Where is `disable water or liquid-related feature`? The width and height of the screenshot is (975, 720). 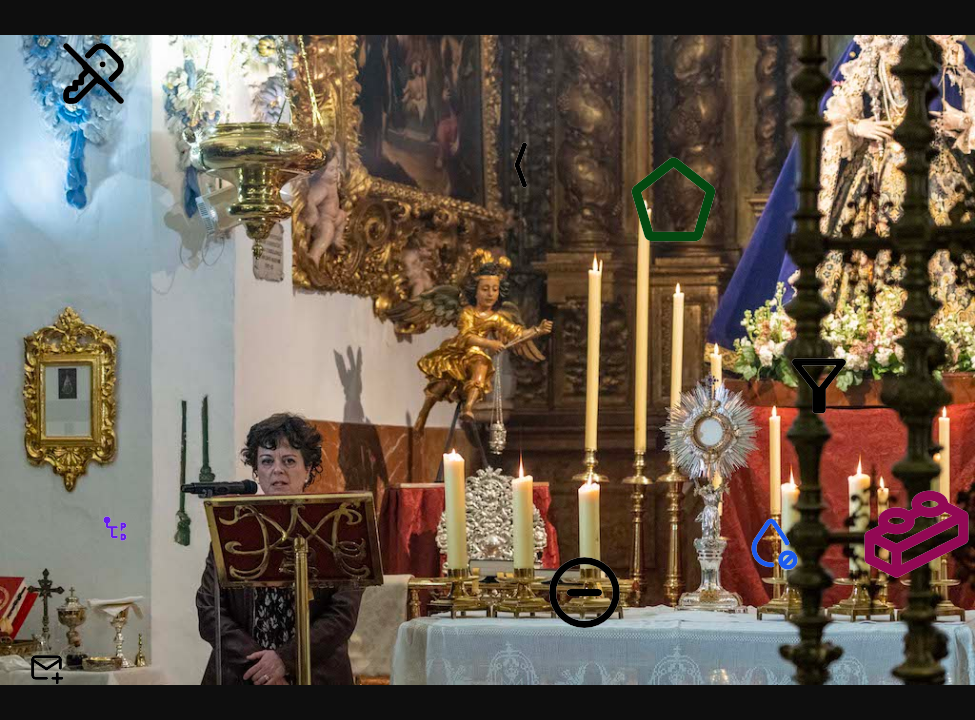
disable water or liquid-related feature is located at coordinates (771, 543).